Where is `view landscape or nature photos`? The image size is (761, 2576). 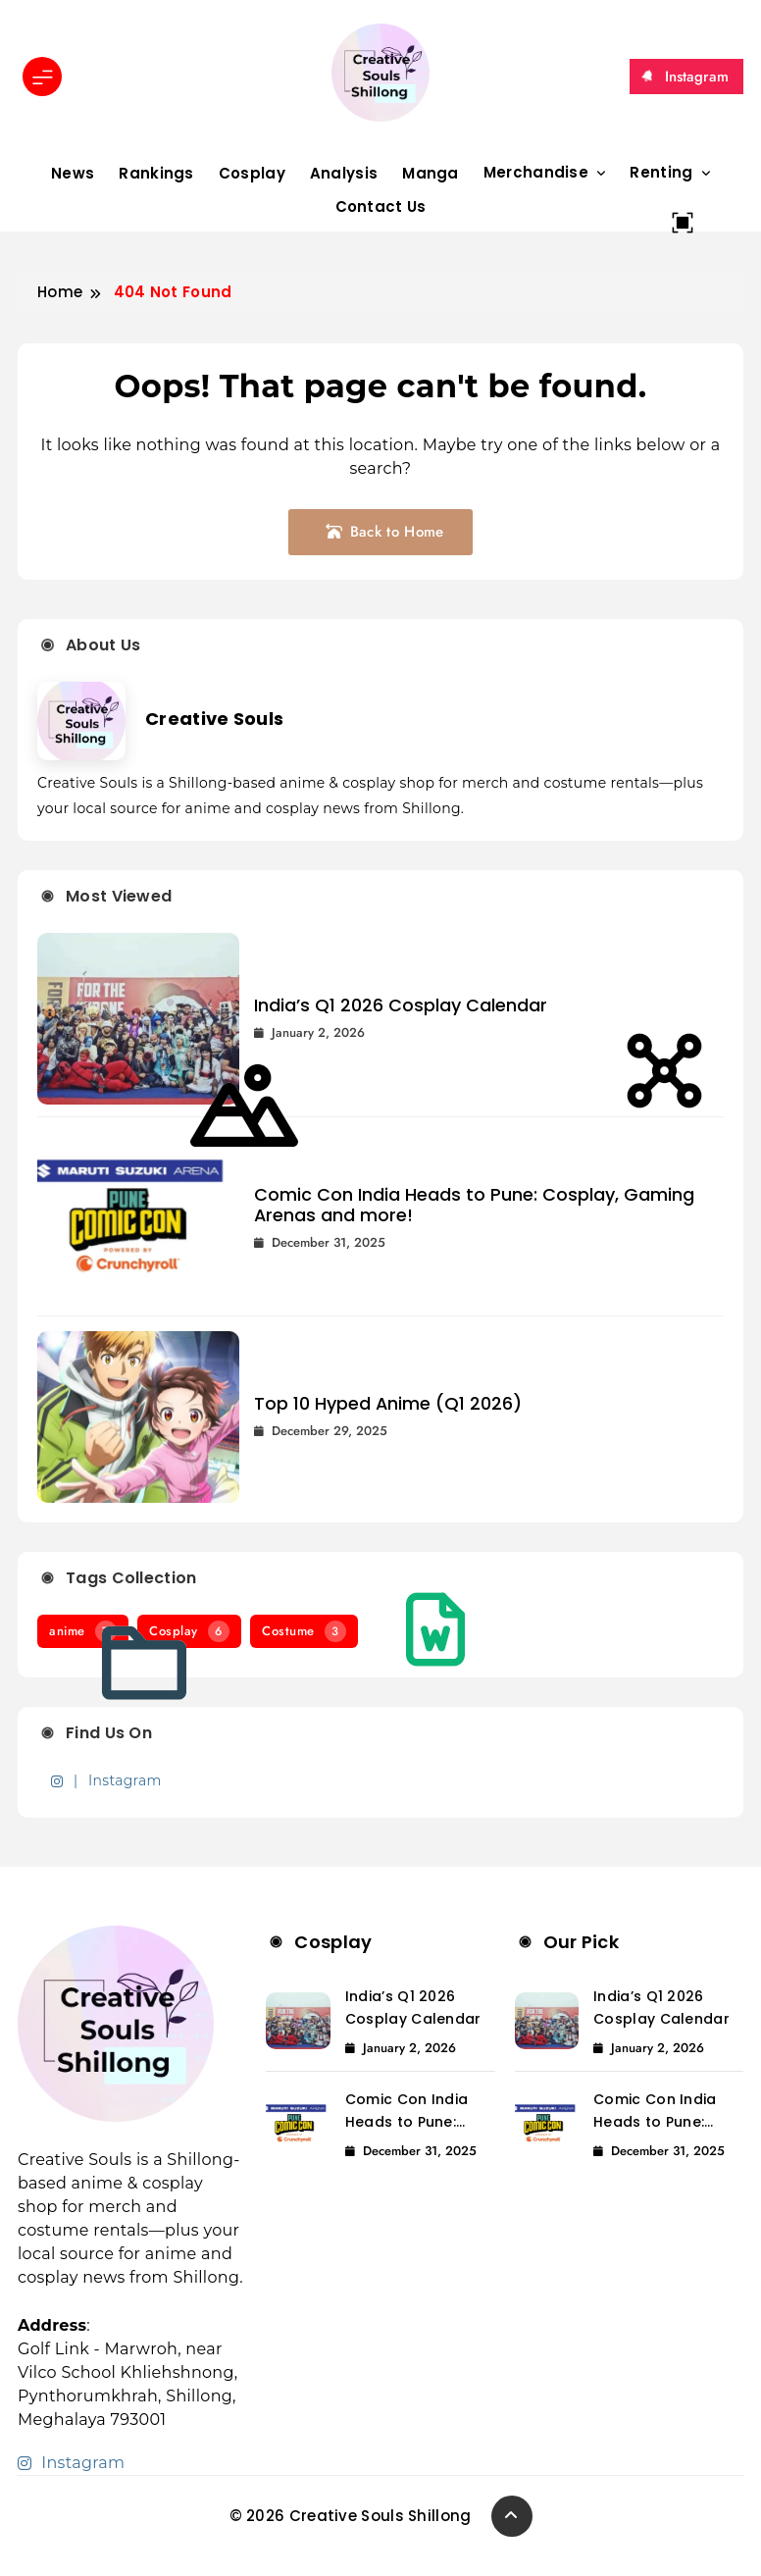
view landscape or nature photos is located at coordinates (244, 1111).